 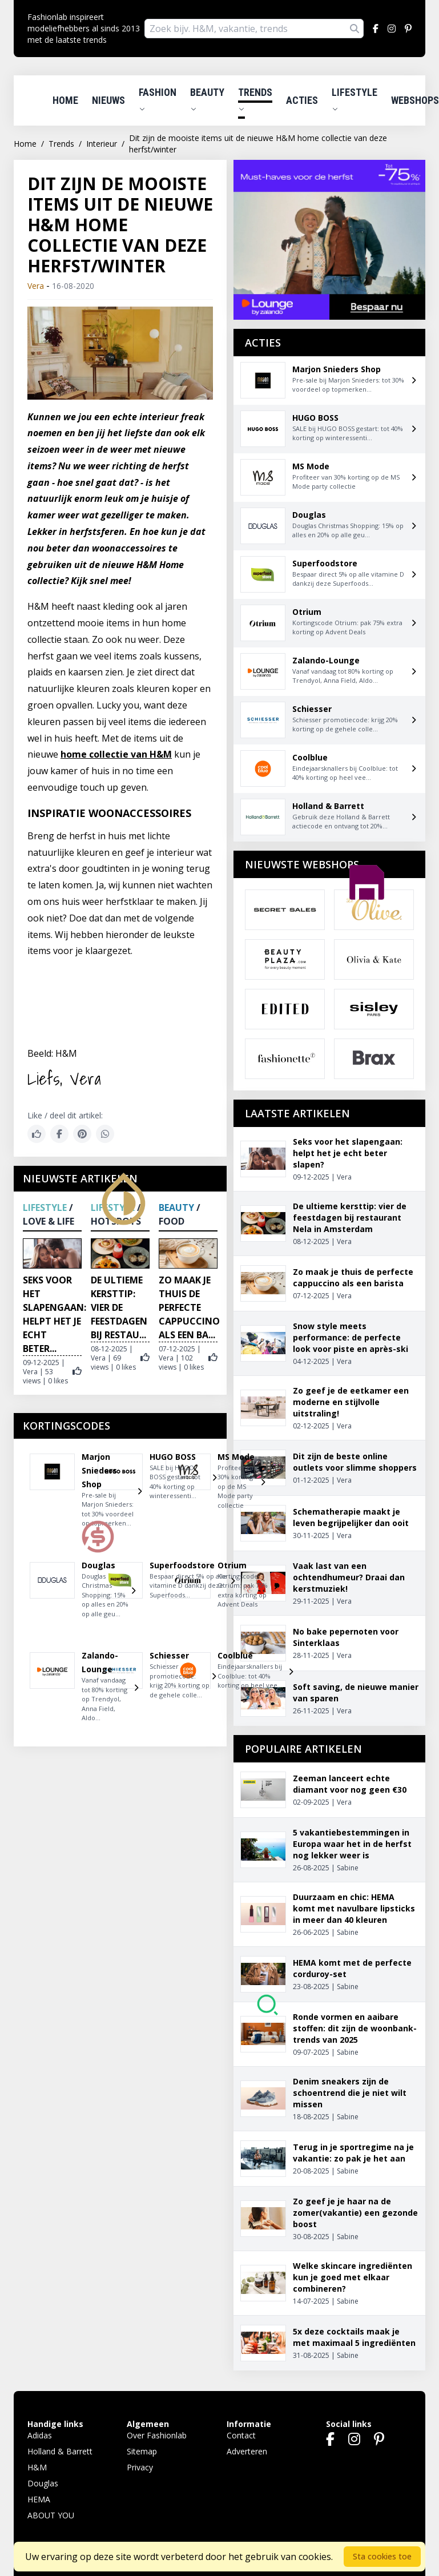 What do you see at coordinates (98, 1536) in the screenshot?
I see `request a refund for a purchase` at bounding box center [98, 1536].